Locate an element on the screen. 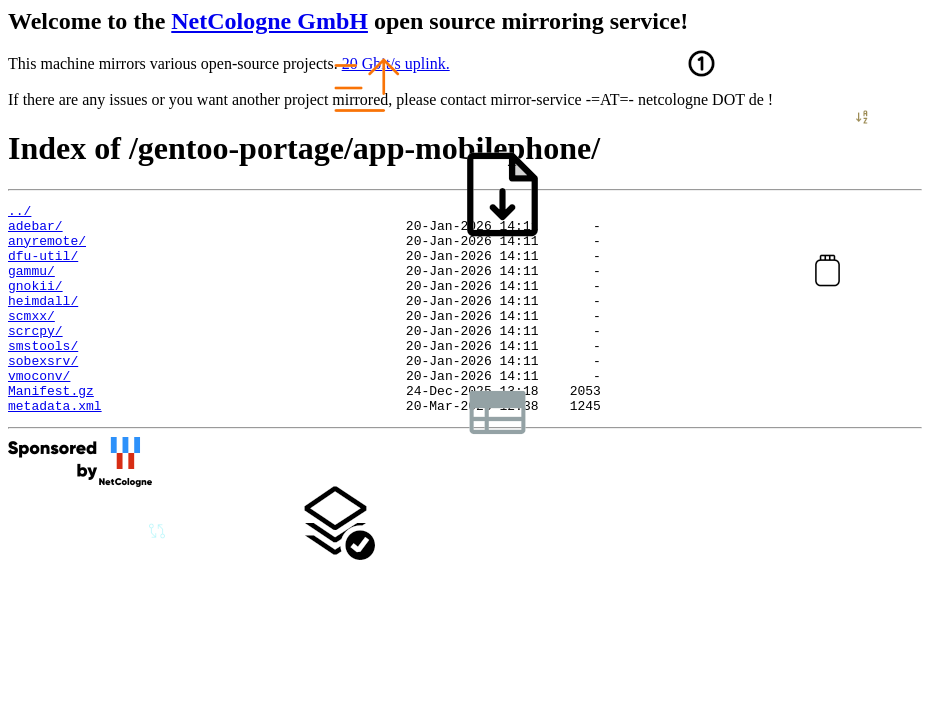 The width and height of the screenshot is (930, 720). view code differences between versions is located at coordinates (157, 531).